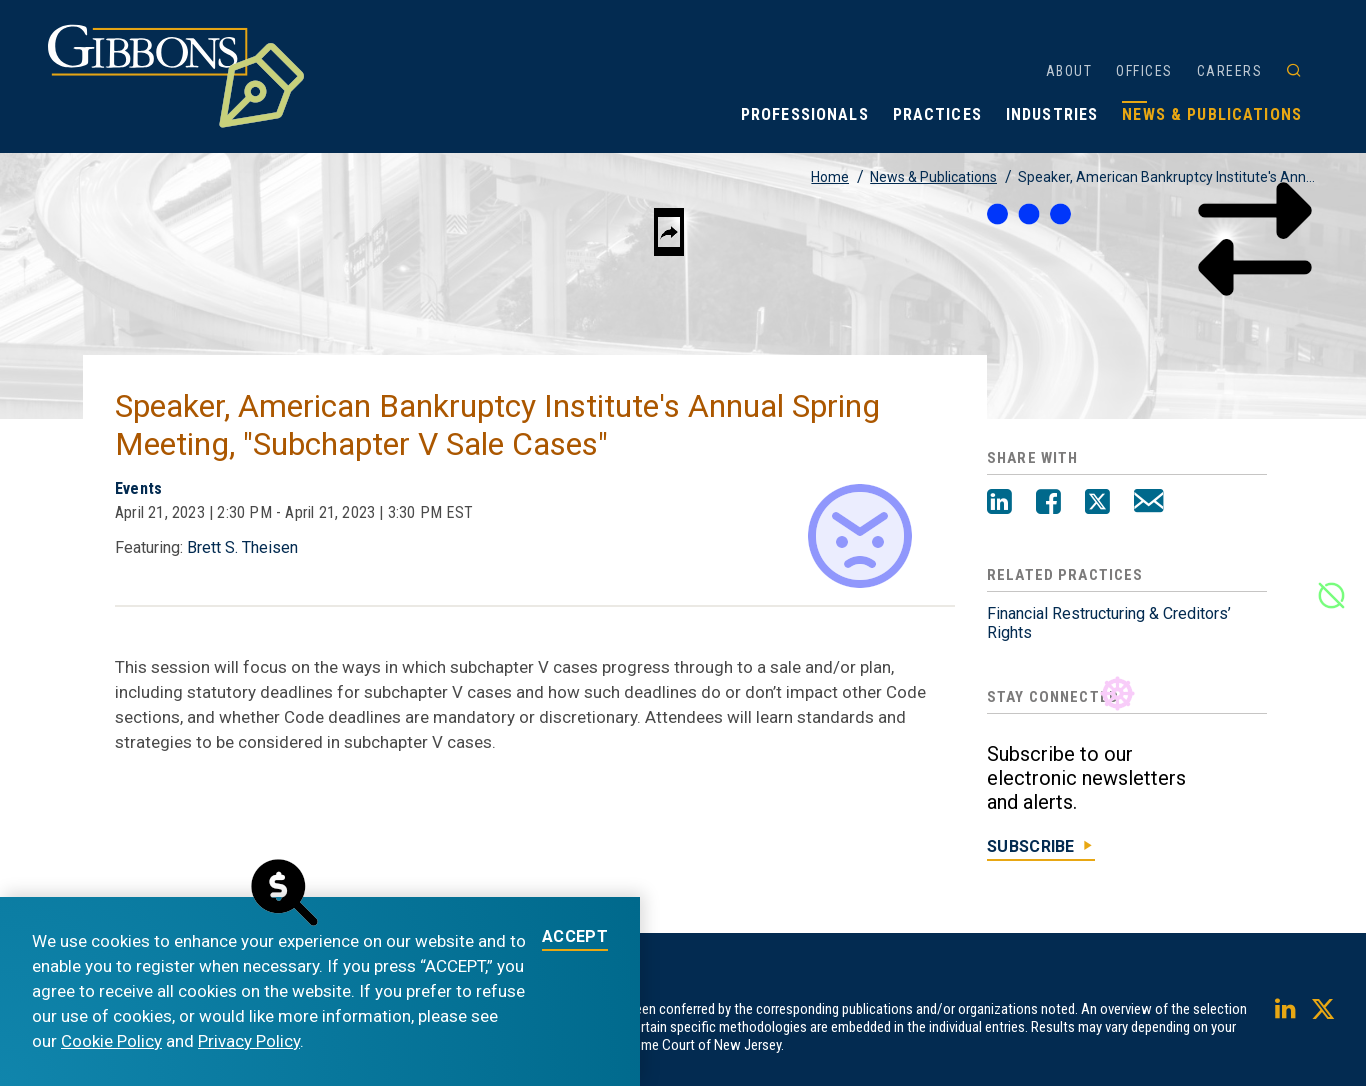  I want to click on search for prices or financial information, so click(284, 892).